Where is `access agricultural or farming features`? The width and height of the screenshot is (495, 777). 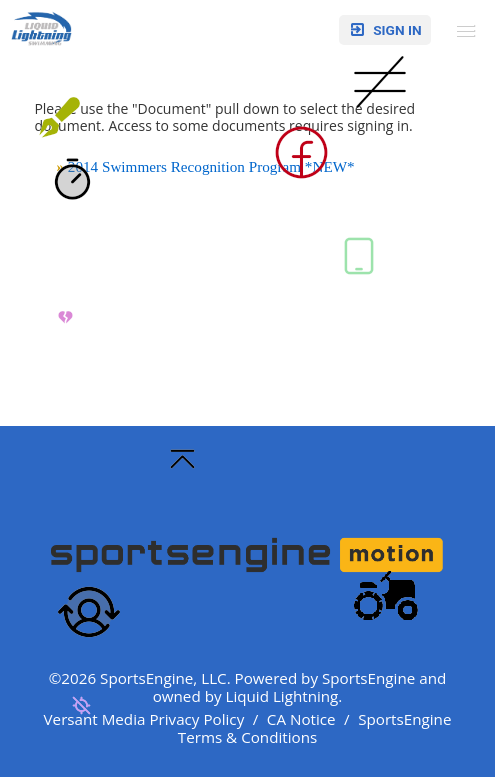 access agricultural or farming features is located at coordinates (386, 597).